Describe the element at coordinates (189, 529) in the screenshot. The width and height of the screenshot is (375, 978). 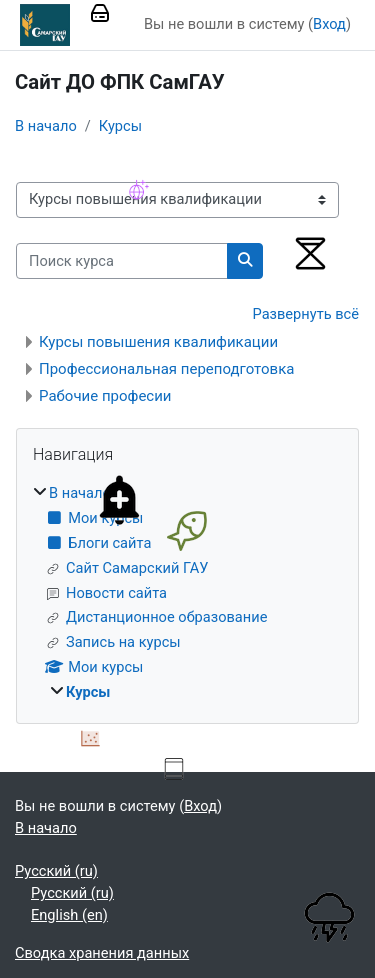
I see `indicates seafood or fish-related content` at that location.